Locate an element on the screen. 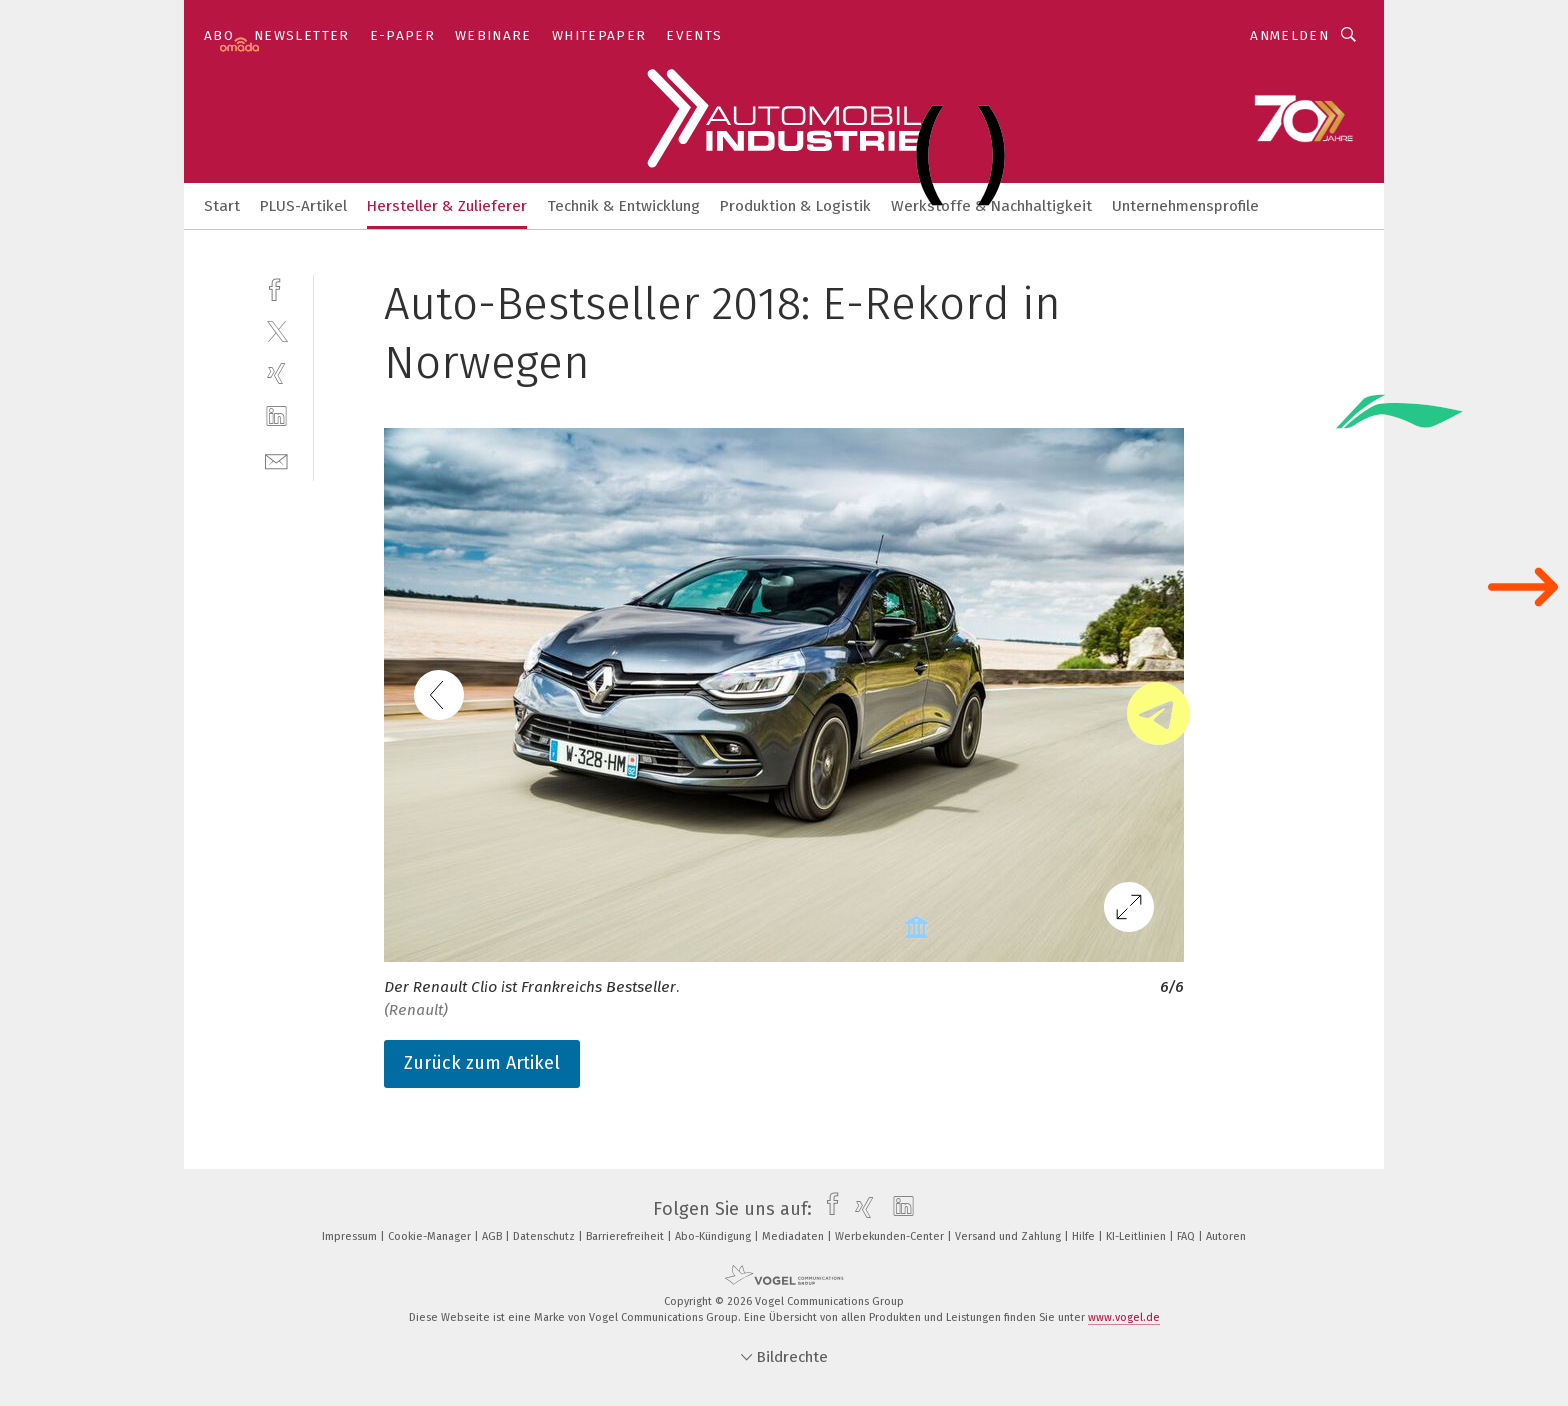 Image resolution: width=1568 pixels, height=1406 pixels. view nearby museums or cultural attractions is located at coordinates (916, 926).